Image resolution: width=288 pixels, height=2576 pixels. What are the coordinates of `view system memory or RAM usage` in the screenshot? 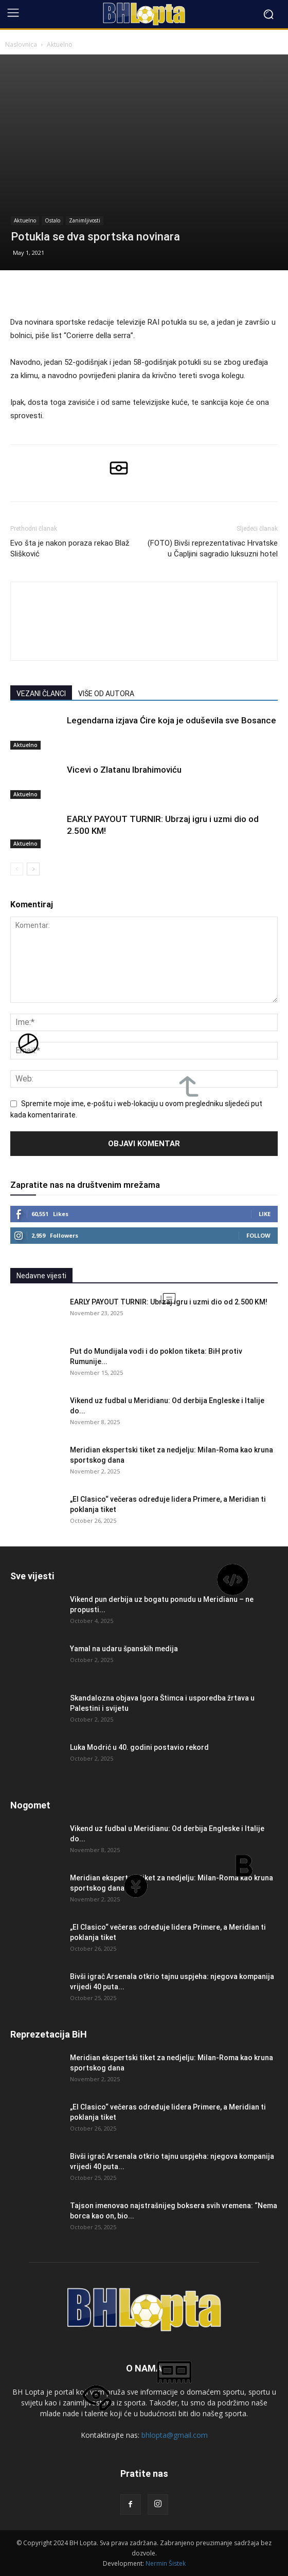 It's located at (174, 2372).